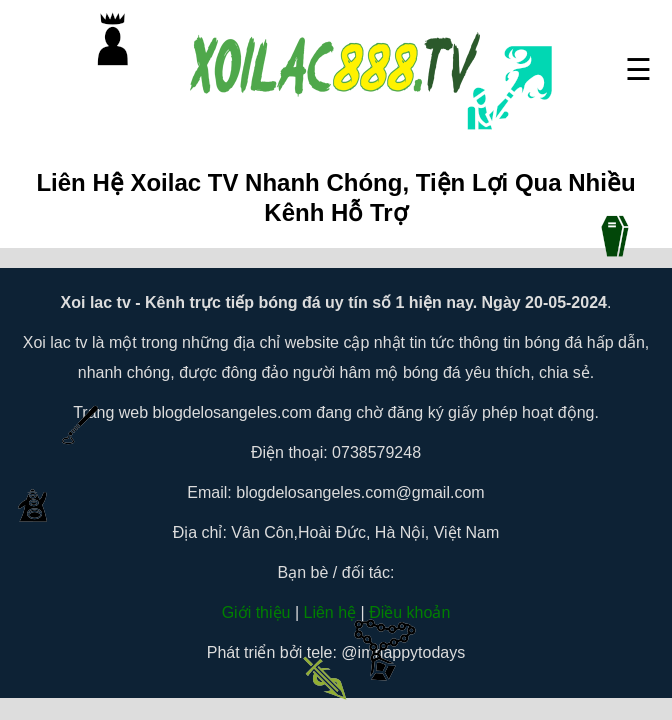 The image size is (672, 720). Describe the element at coordinates (112, 38) in the screenshot. I see `indicates player with highest rank or score` at that location.